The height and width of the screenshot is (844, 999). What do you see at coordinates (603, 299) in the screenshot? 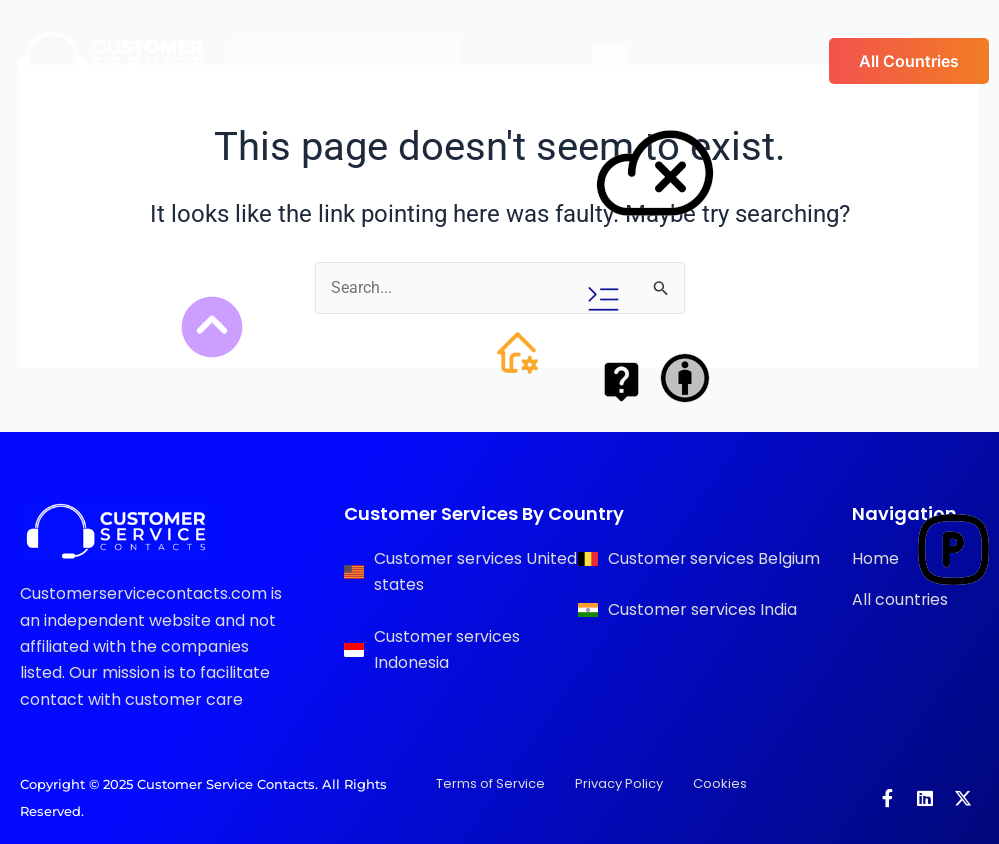
I see `increase text indent level` at bounding box center [603, 299].